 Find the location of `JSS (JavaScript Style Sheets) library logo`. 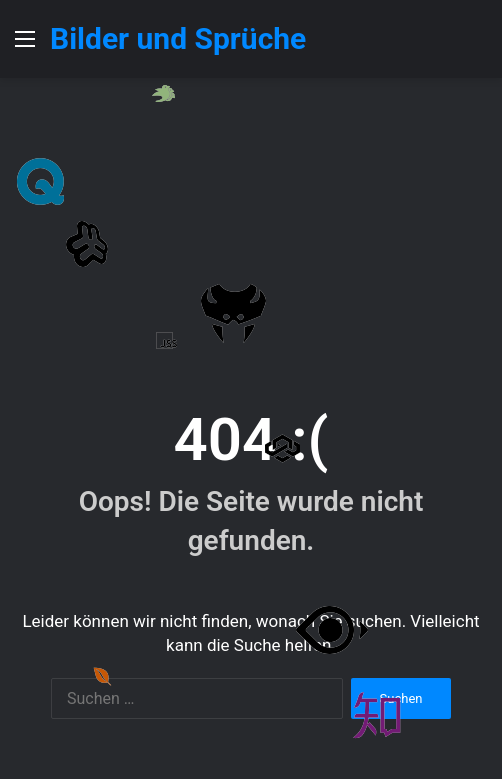

JSS (JavaScript Style Sheets) library logo is located at coordinates (166, 340).